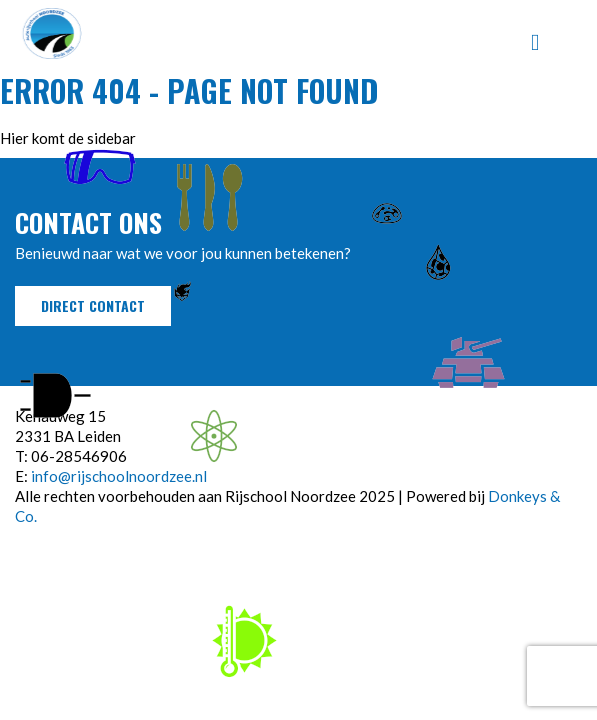  What do you see at coordinates (387, 213) in the screenshot?
I see `indicates acid or corrosive hazard in gameplay` at bounding box center [387, 213].